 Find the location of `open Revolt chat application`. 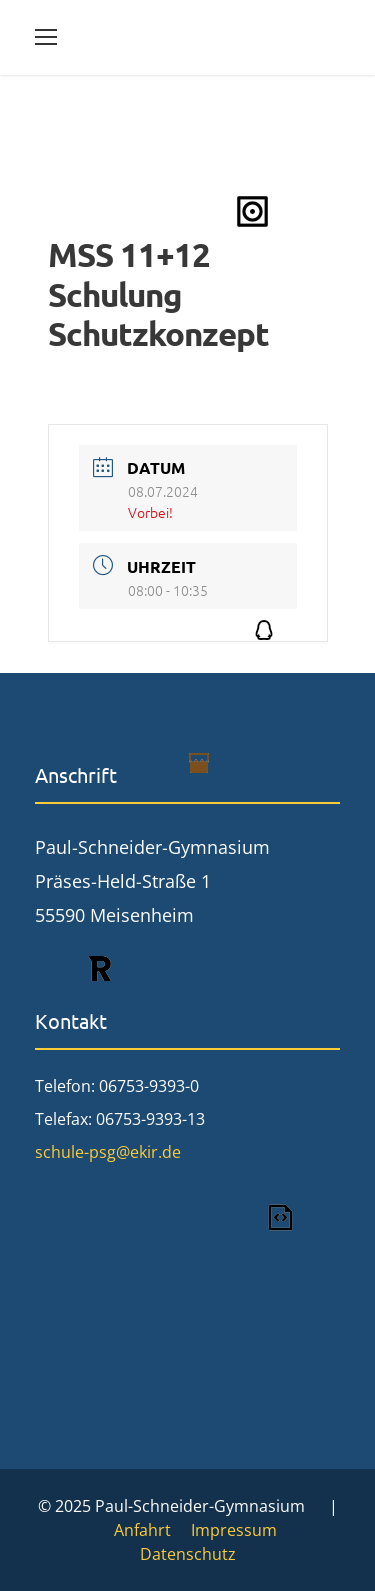

open Revolt chat application is located at coordinates (99, 968).